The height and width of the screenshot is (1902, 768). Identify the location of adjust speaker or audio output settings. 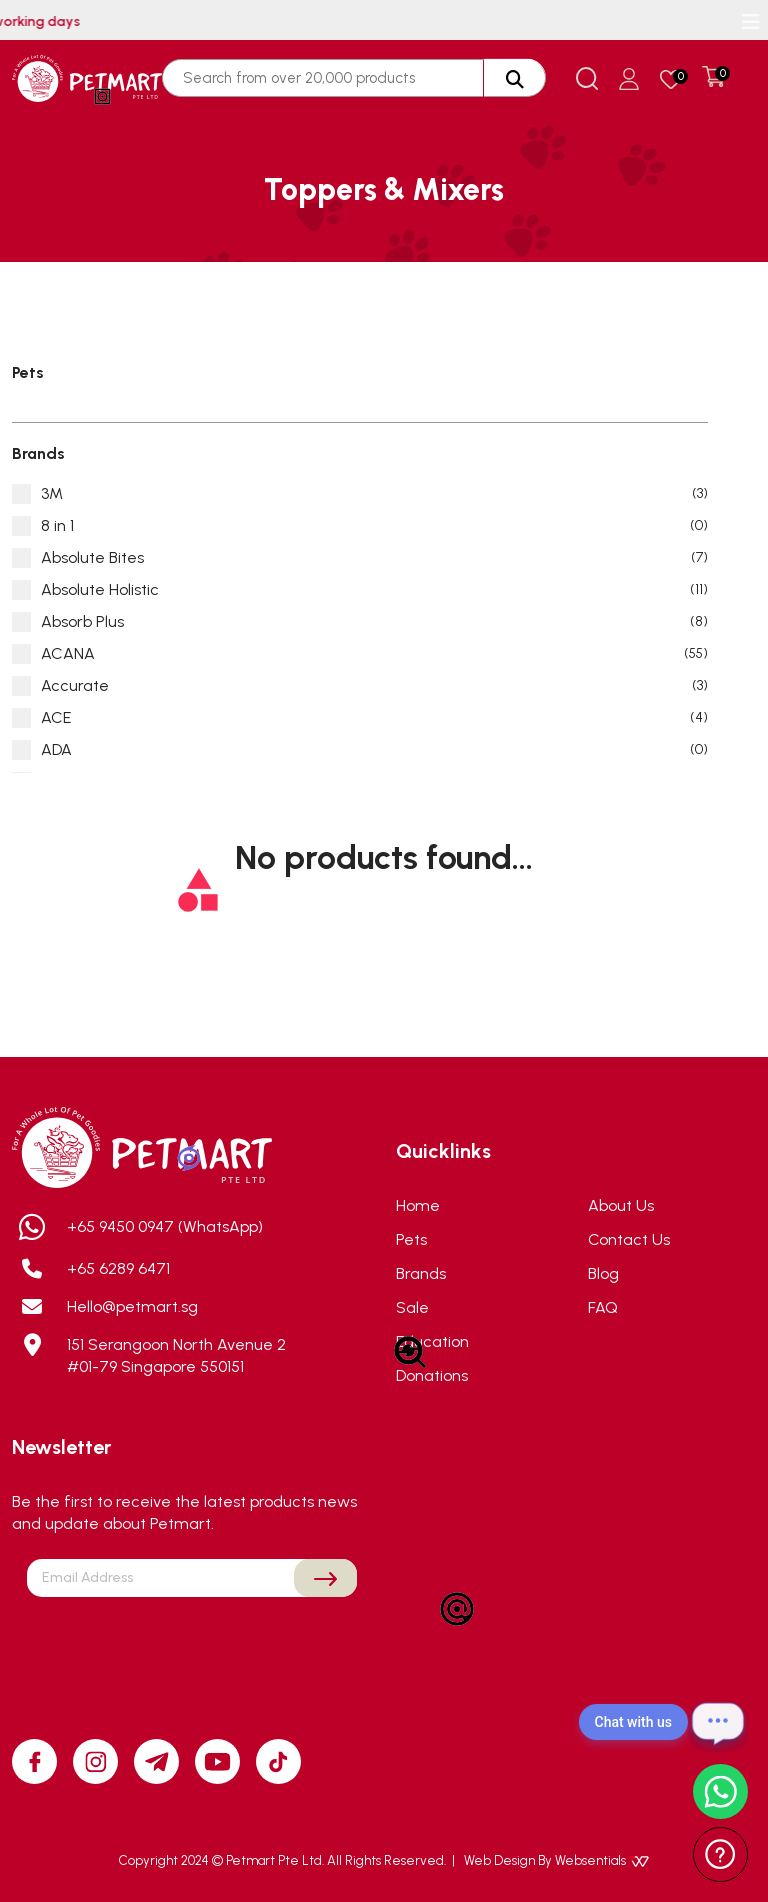
(102, 96).